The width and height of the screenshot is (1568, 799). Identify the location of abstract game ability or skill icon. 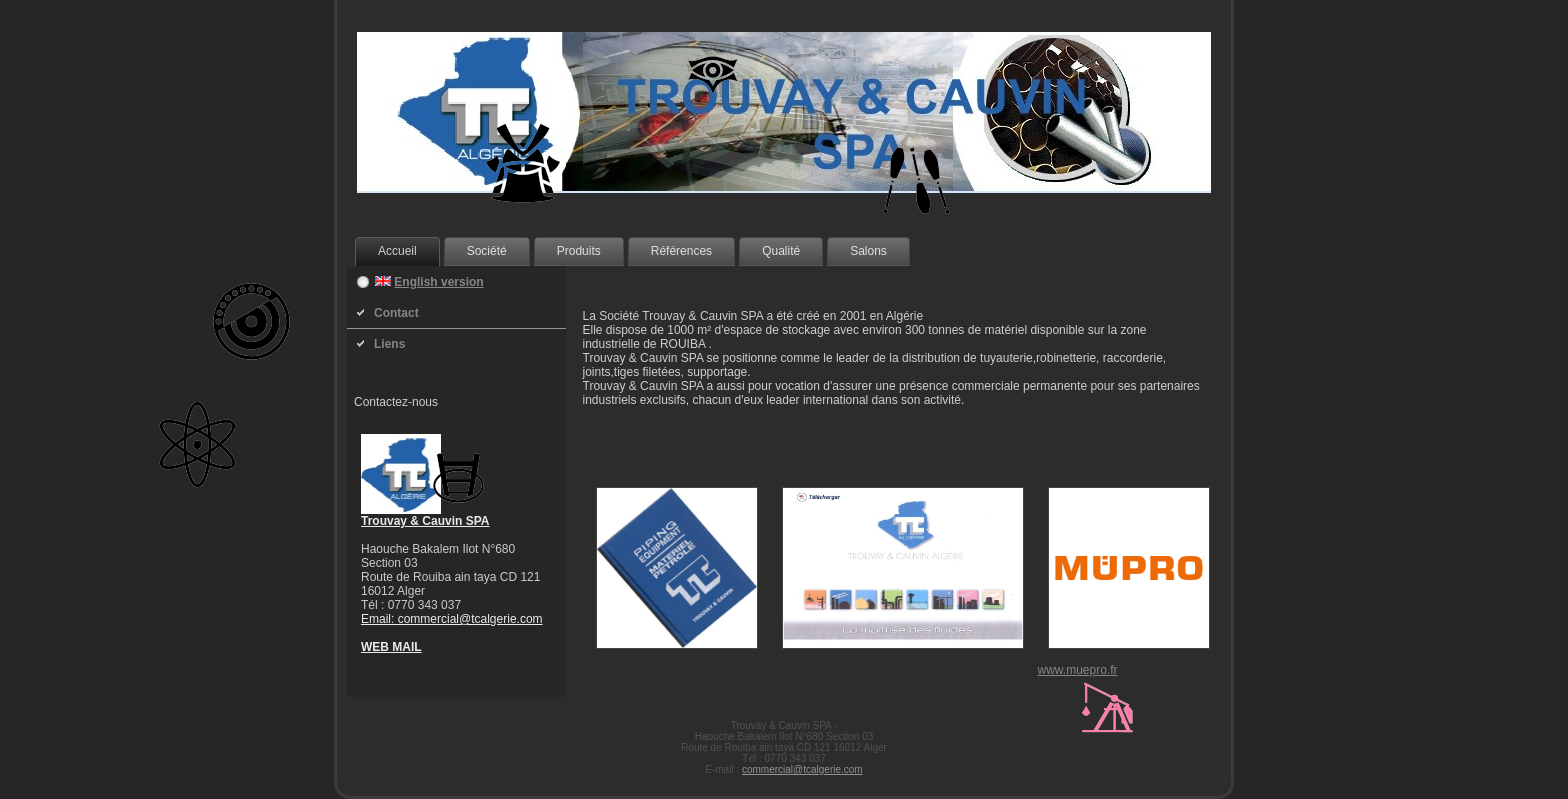
(251, 321).